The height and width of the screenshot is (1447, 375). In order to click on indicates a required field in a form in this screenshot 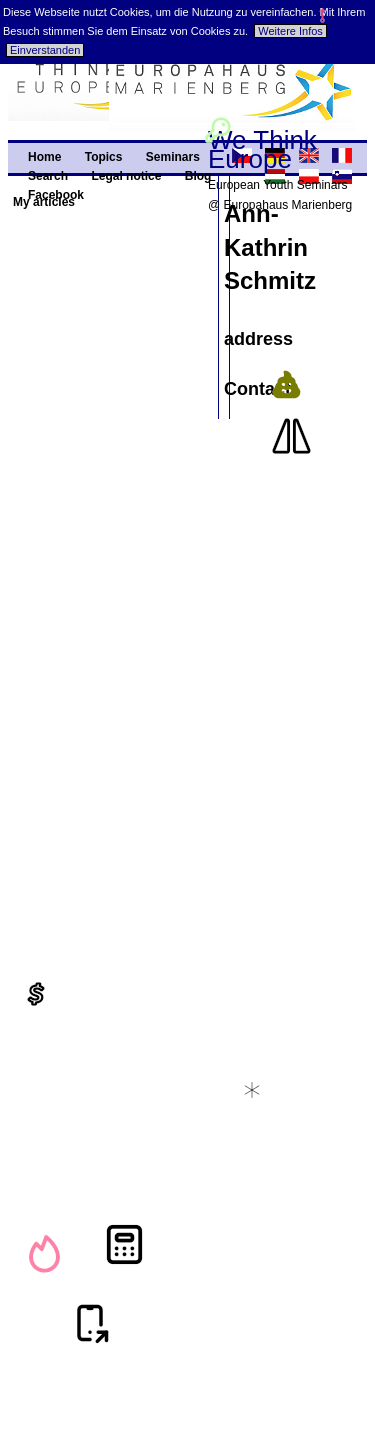, I will do `click(252, 1090)`.